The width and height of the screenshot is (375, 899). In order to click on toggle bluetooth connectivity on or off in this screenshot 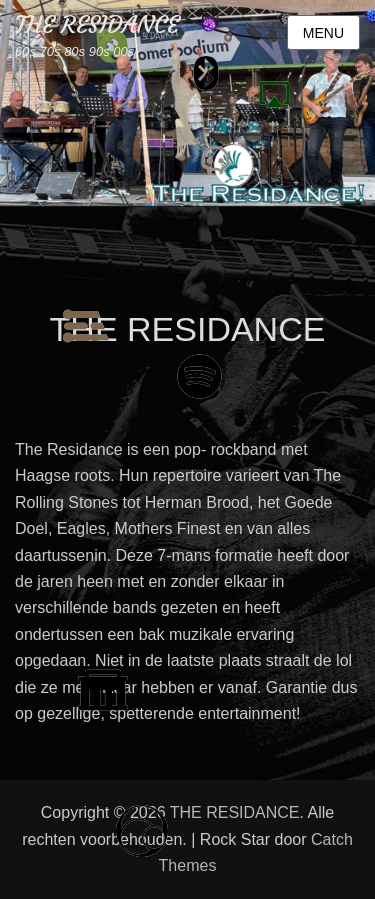, I will do `click(206, 73)`.